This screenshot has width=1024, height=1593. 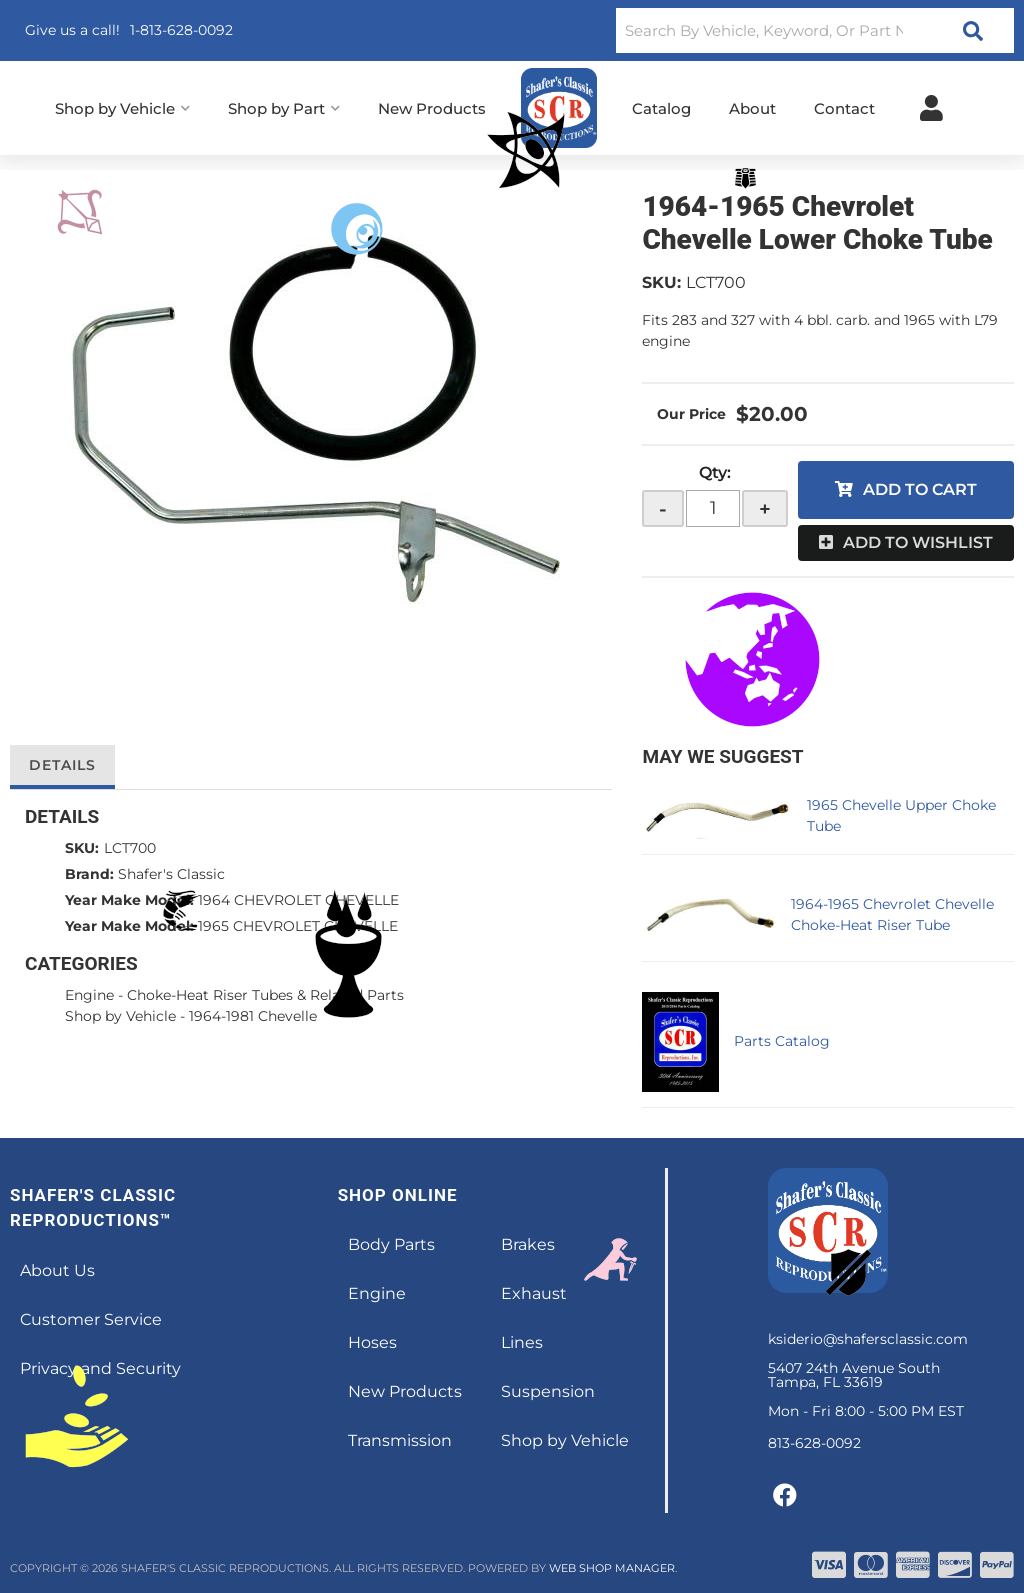 What do you see at coordinates (848, 1272) in the screenshot?
I see `protection or security features are disabled` at bounding box center [848, 1272].